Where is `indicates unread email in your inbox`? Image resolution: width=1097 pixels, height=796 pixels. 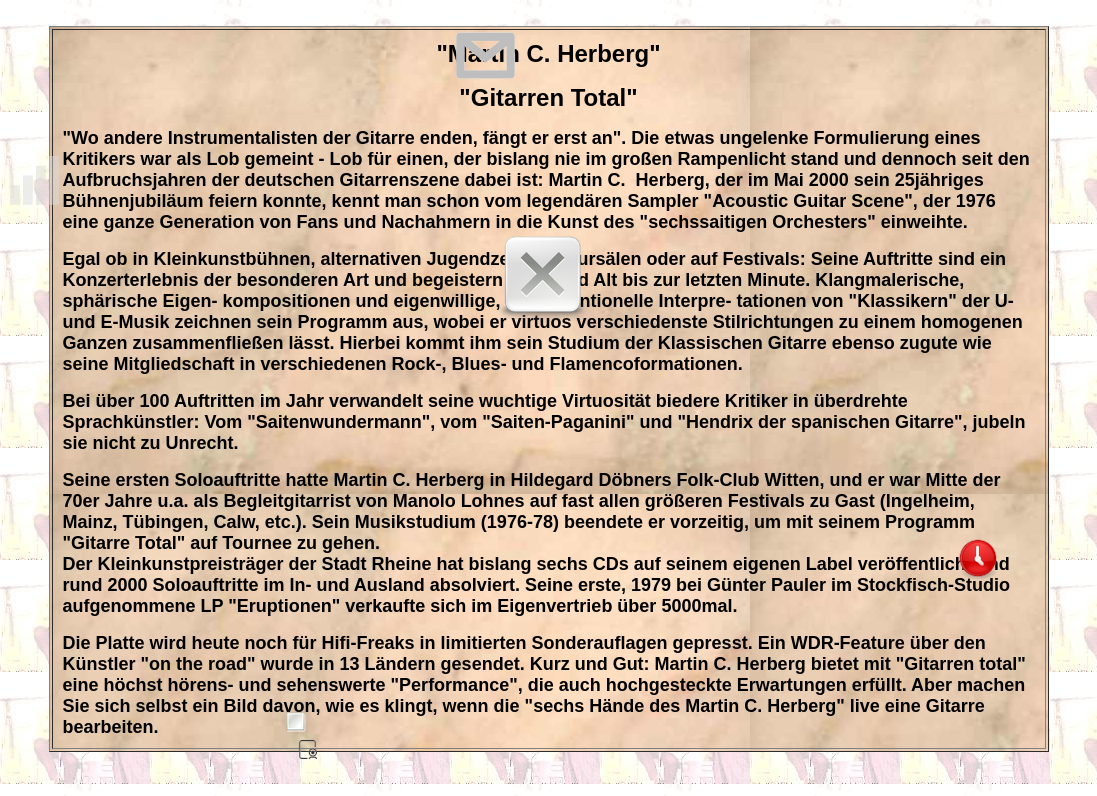 indicates unread email in your inbox is located at coordinates (485, 53).